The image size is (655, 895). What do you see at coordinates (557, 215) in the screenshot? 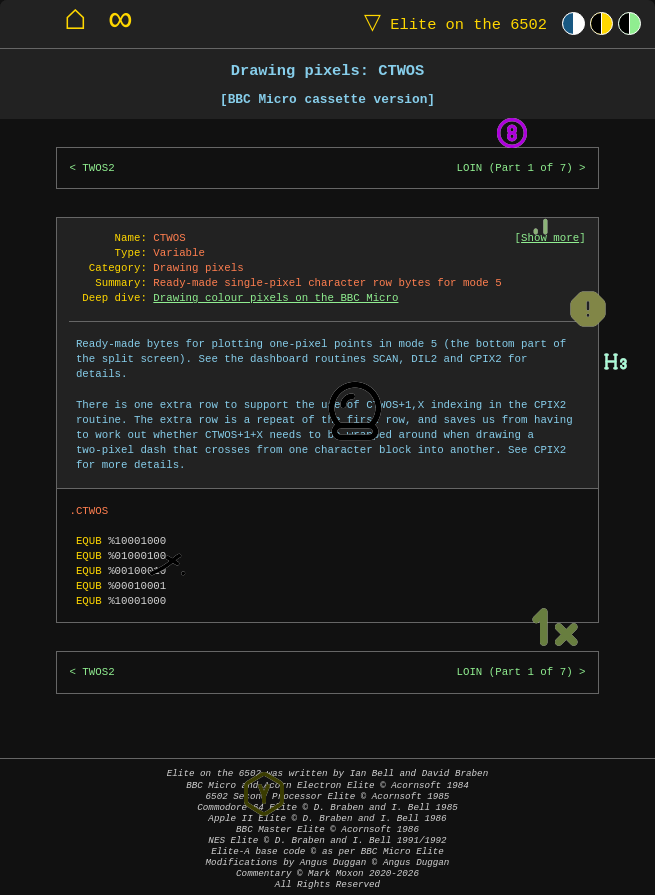
I see `indicates weak cellular network signal` at bounding box center [557, 215].